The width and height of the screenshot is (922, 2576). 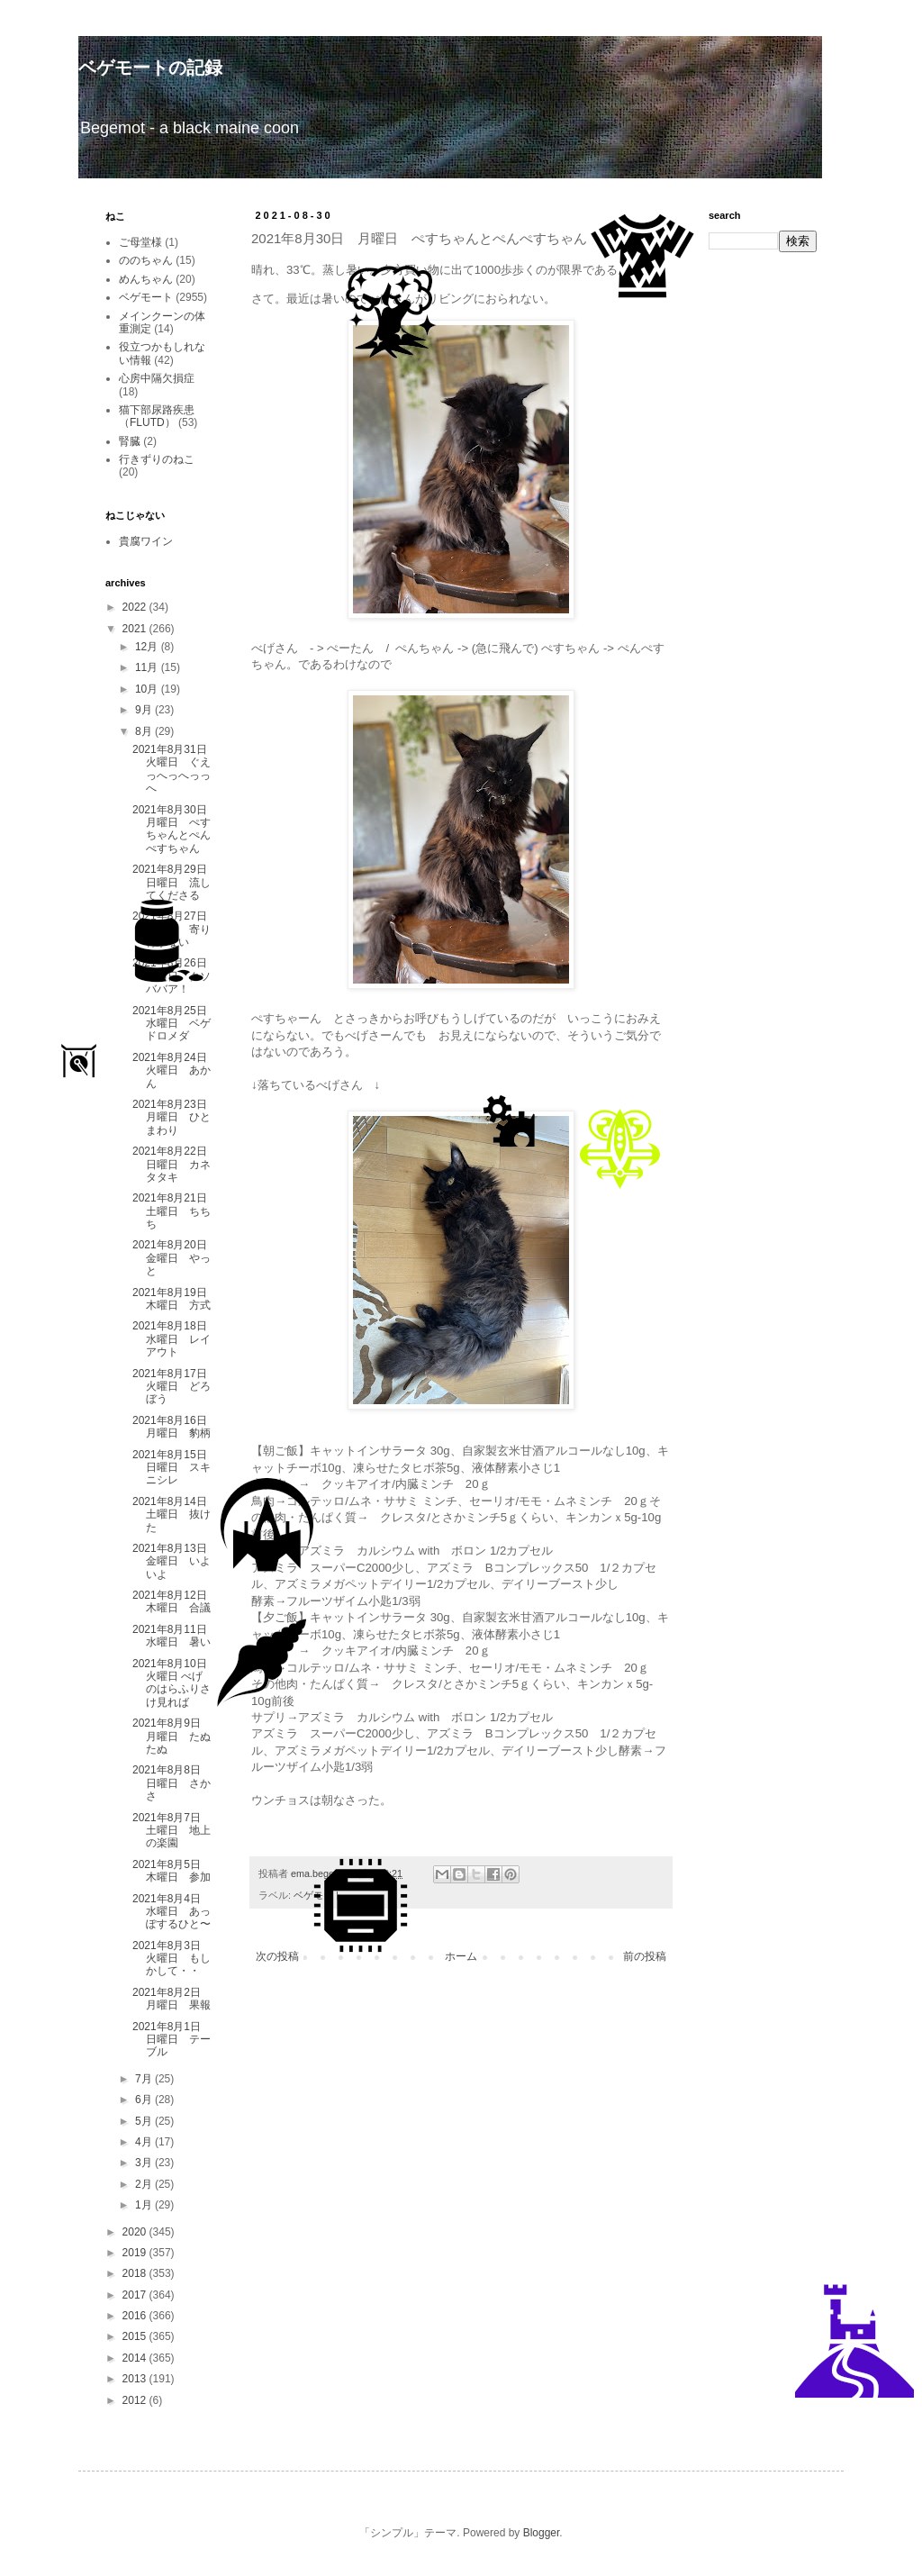 What do you see at coordinates (165, 940) in the screenshot?
I see `view medication or prescription details` at bounding box center [165, 940].